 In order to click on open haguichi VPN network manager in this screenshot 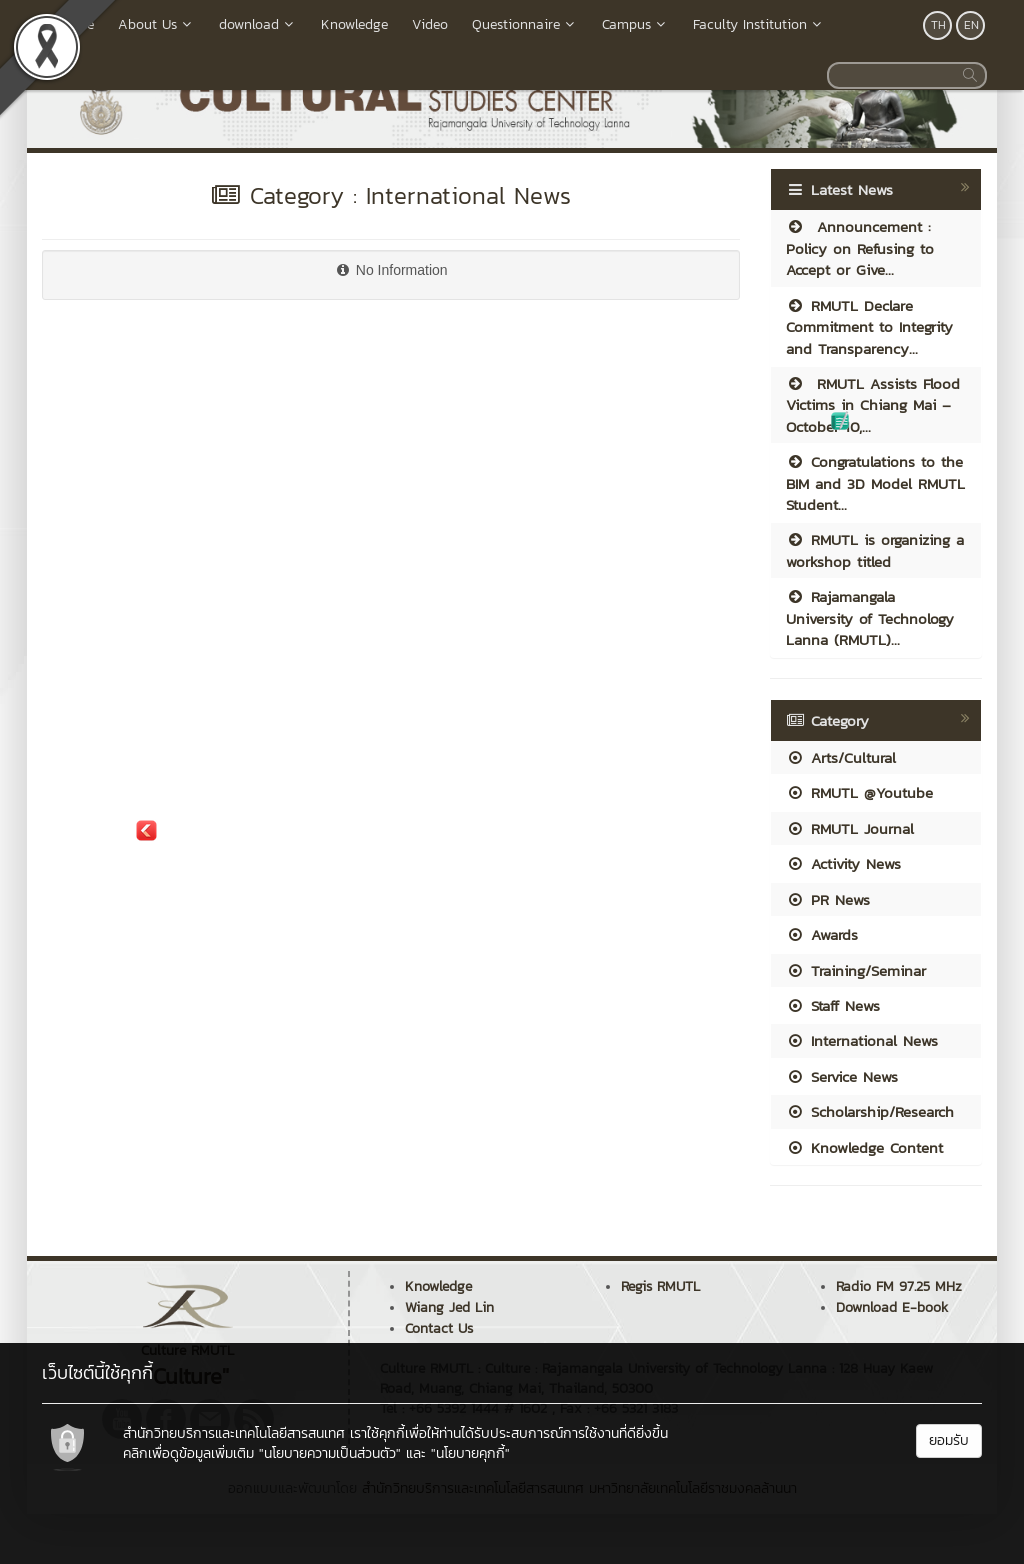, I will do `click(146, 830)`.